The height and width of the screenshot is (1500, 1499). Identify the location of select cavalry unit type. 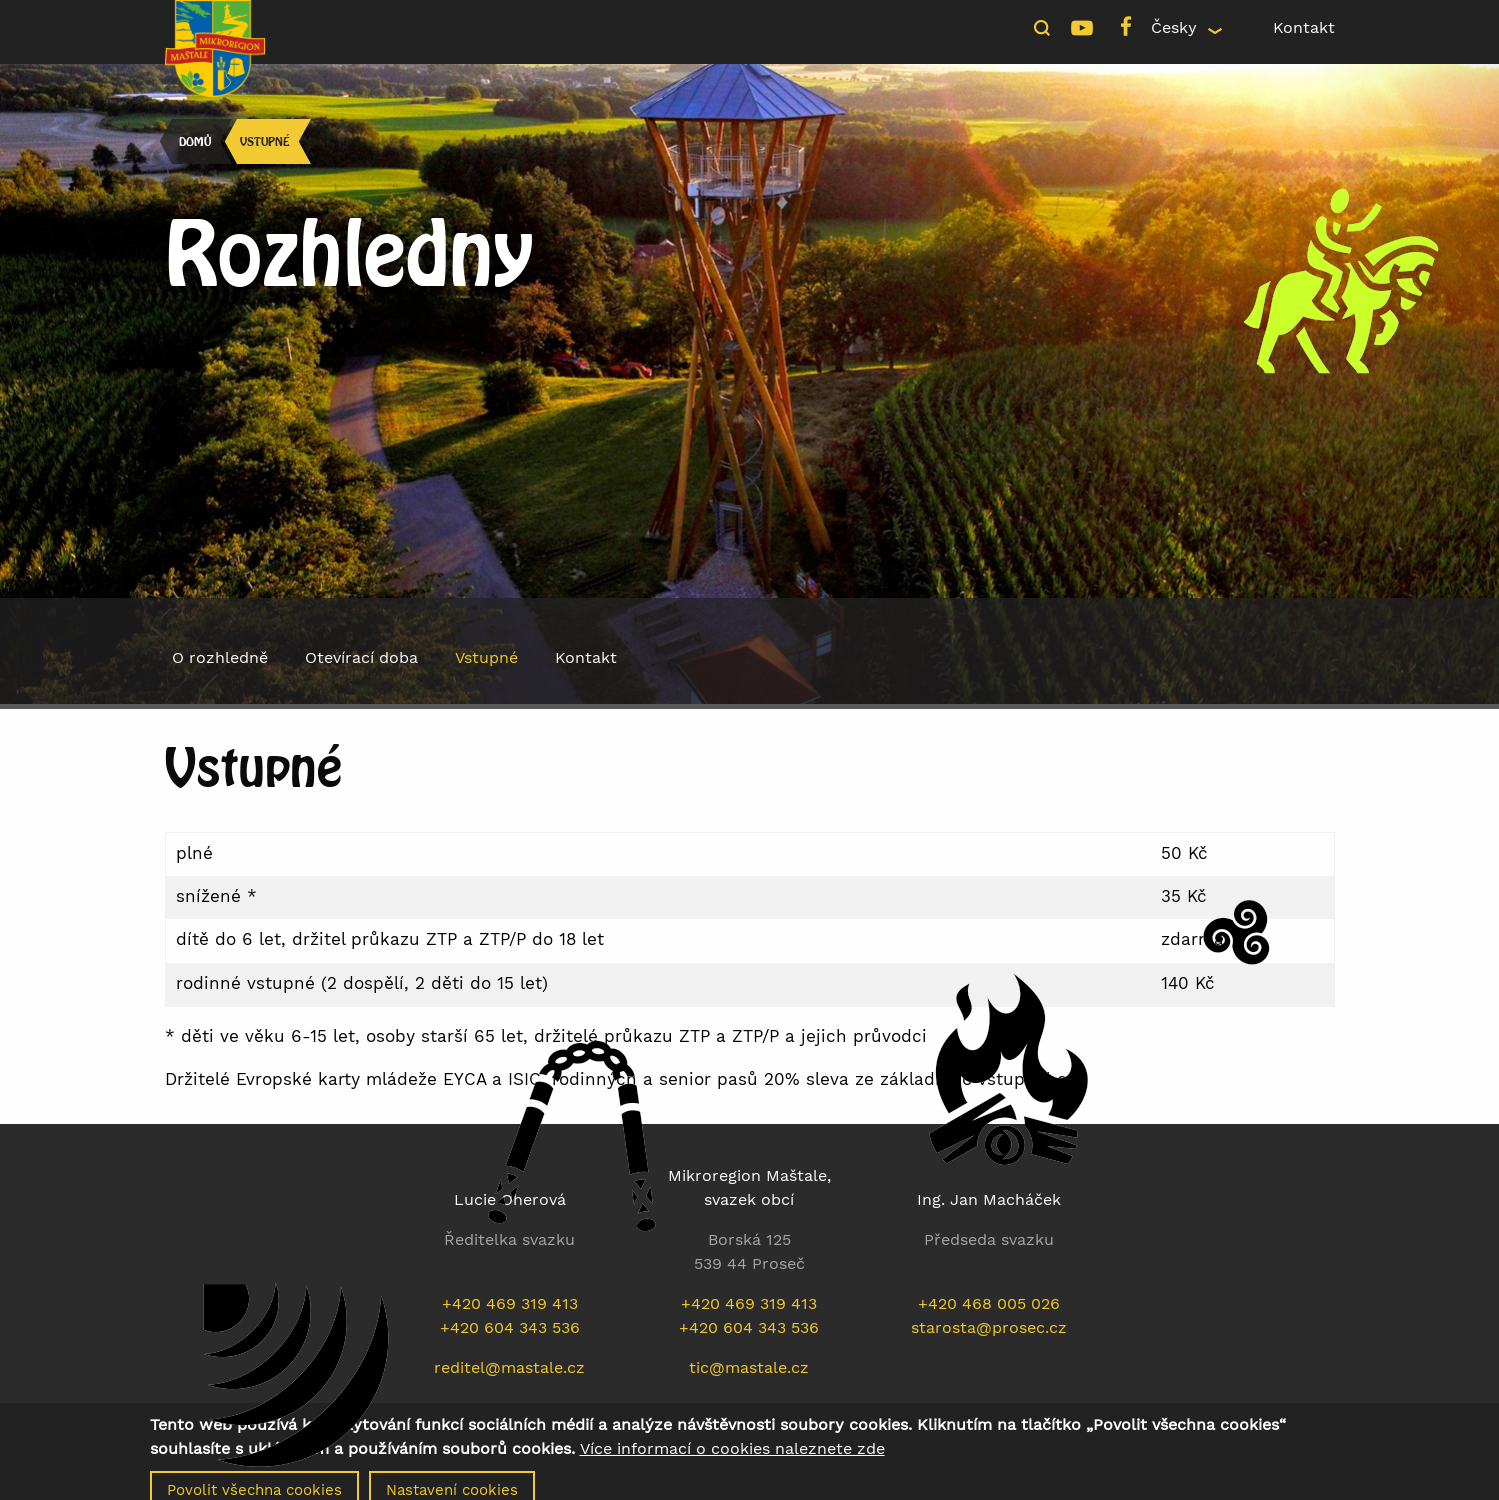
(1341, 281).